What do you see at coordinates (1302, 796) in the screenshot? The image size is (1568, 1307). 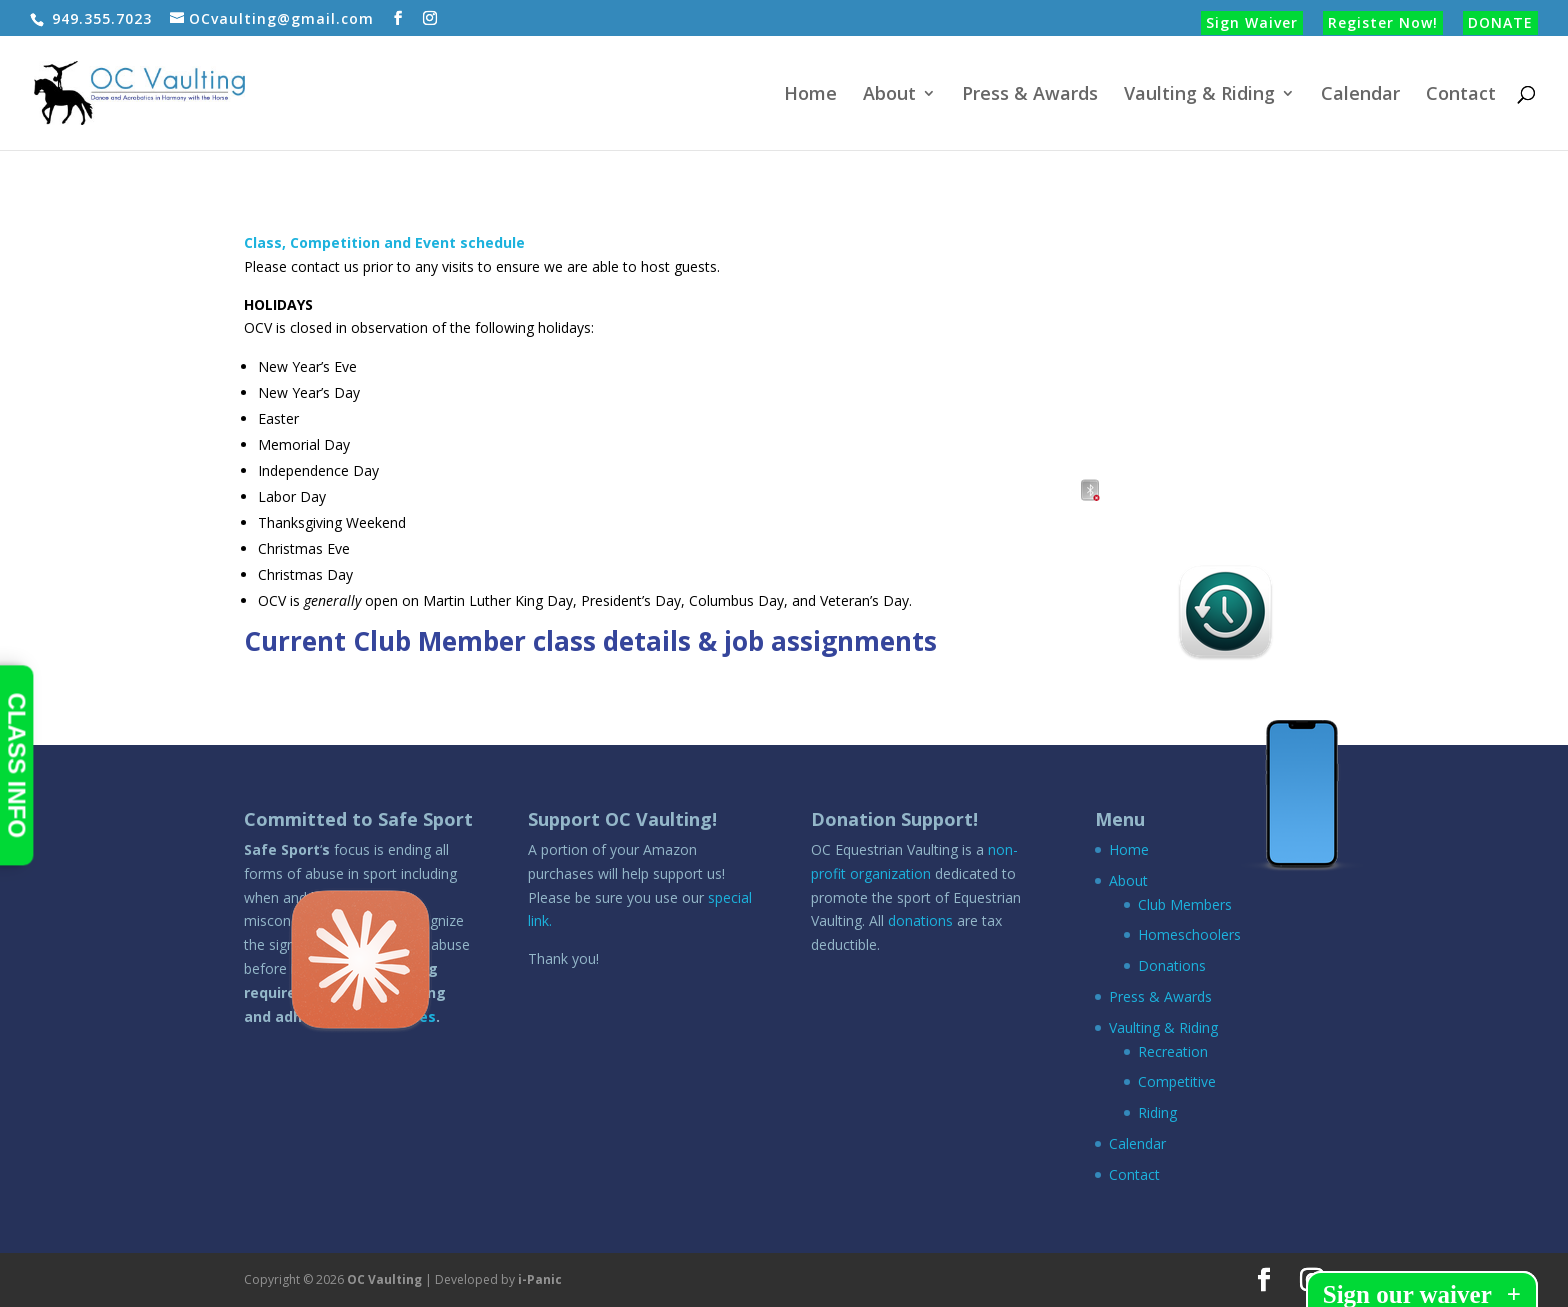 I see `indicates a connected iPhone device` at bounding box center [1302, 796].